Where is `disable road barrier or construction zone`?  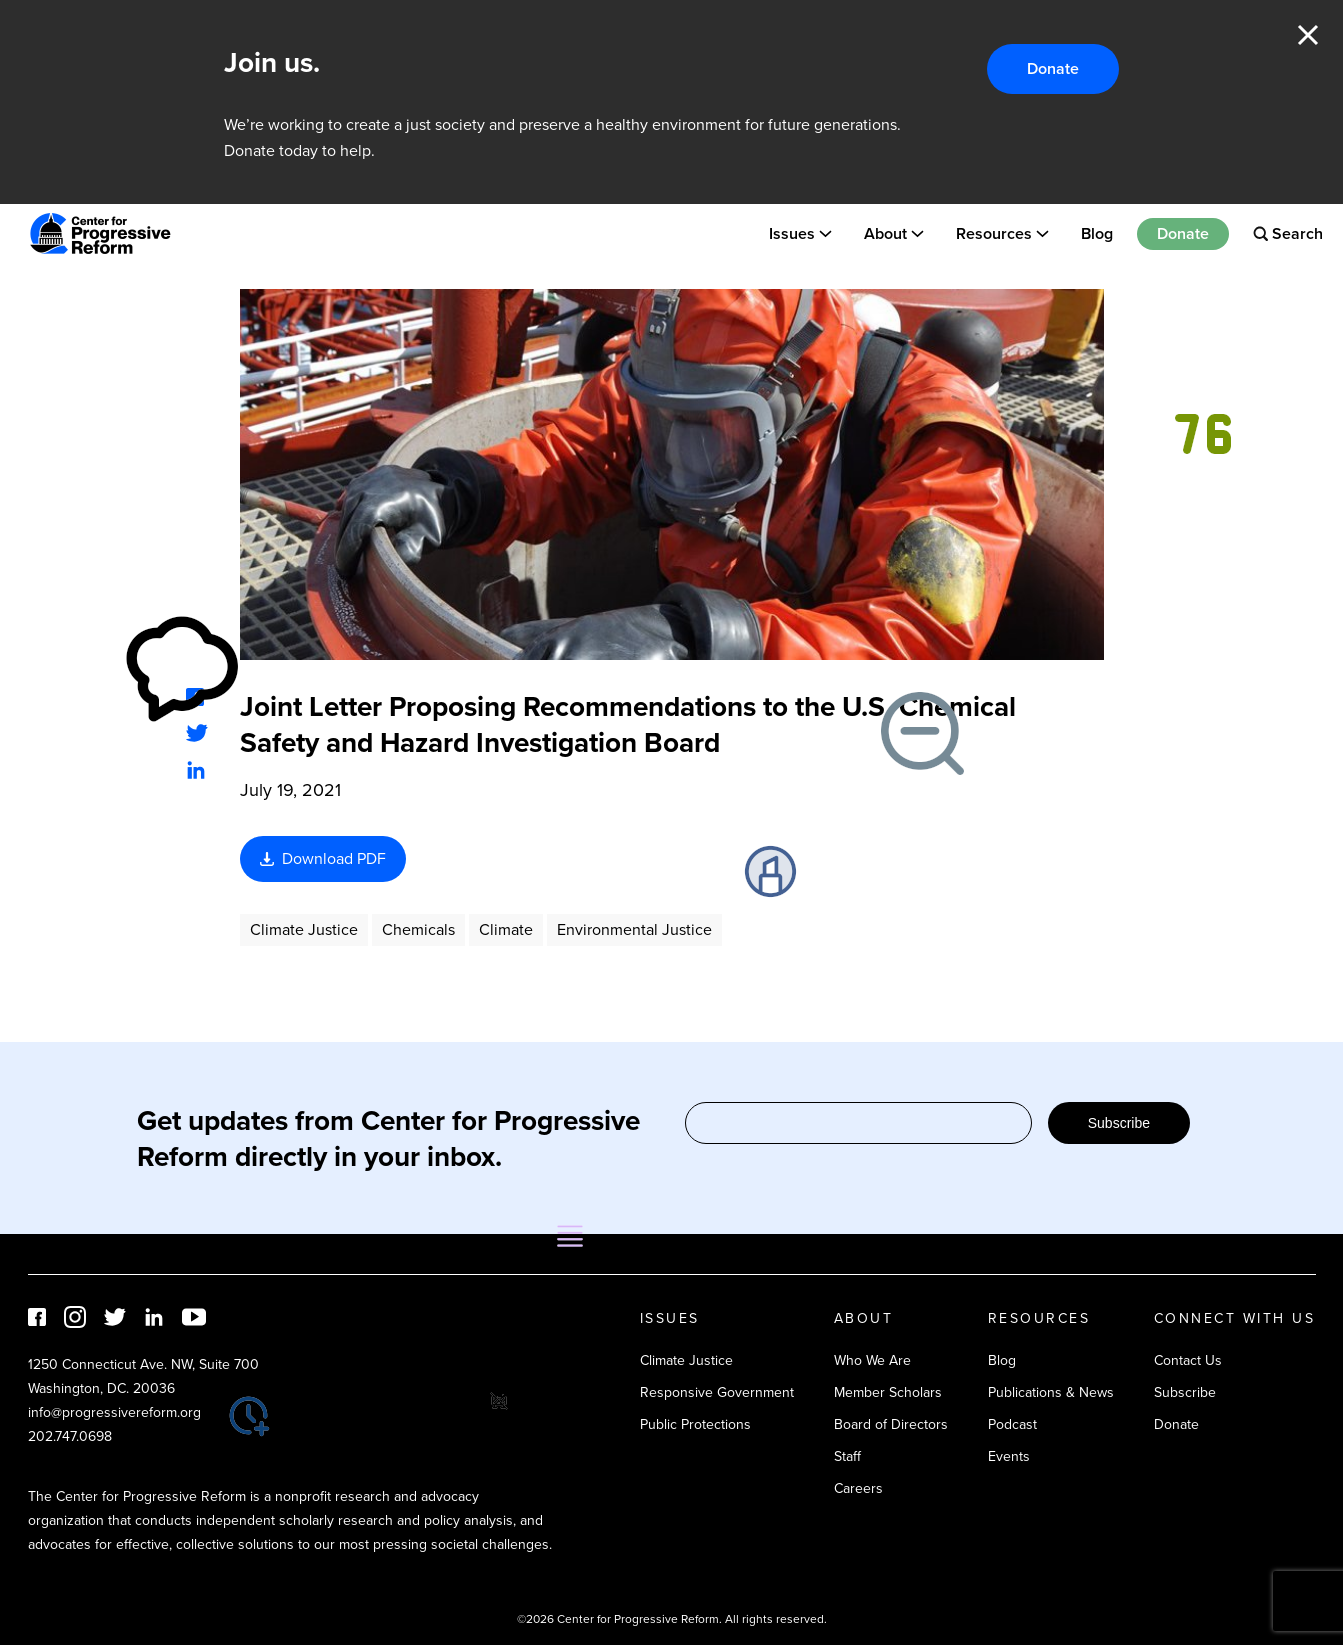 disable road barrier or construction zone is located at coordinates (499, 1401).